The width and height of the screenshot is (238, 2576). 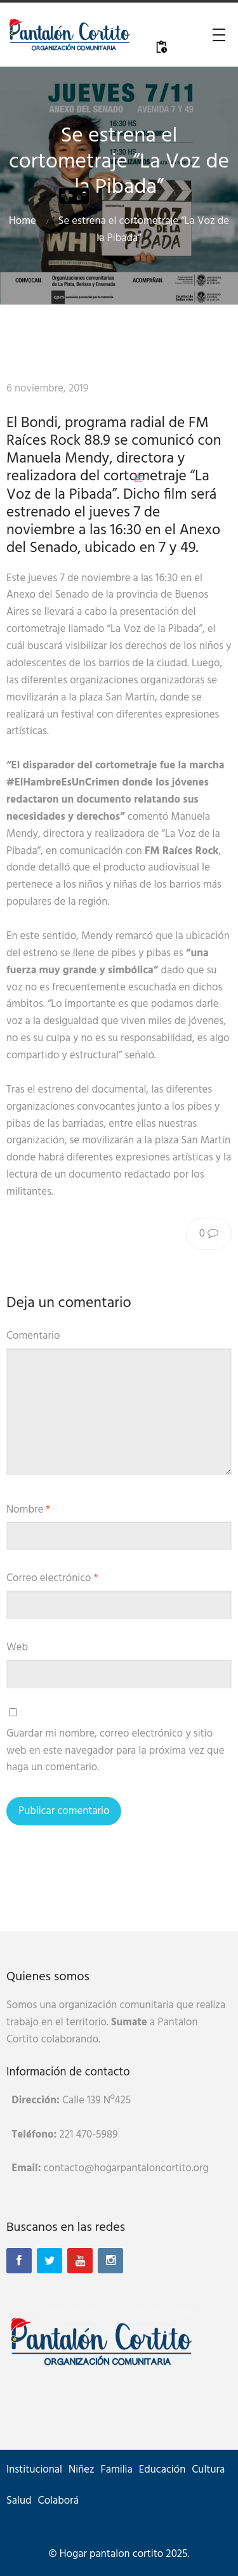 I want to click on view pending tasks or actions, so click(x=161, y=47).